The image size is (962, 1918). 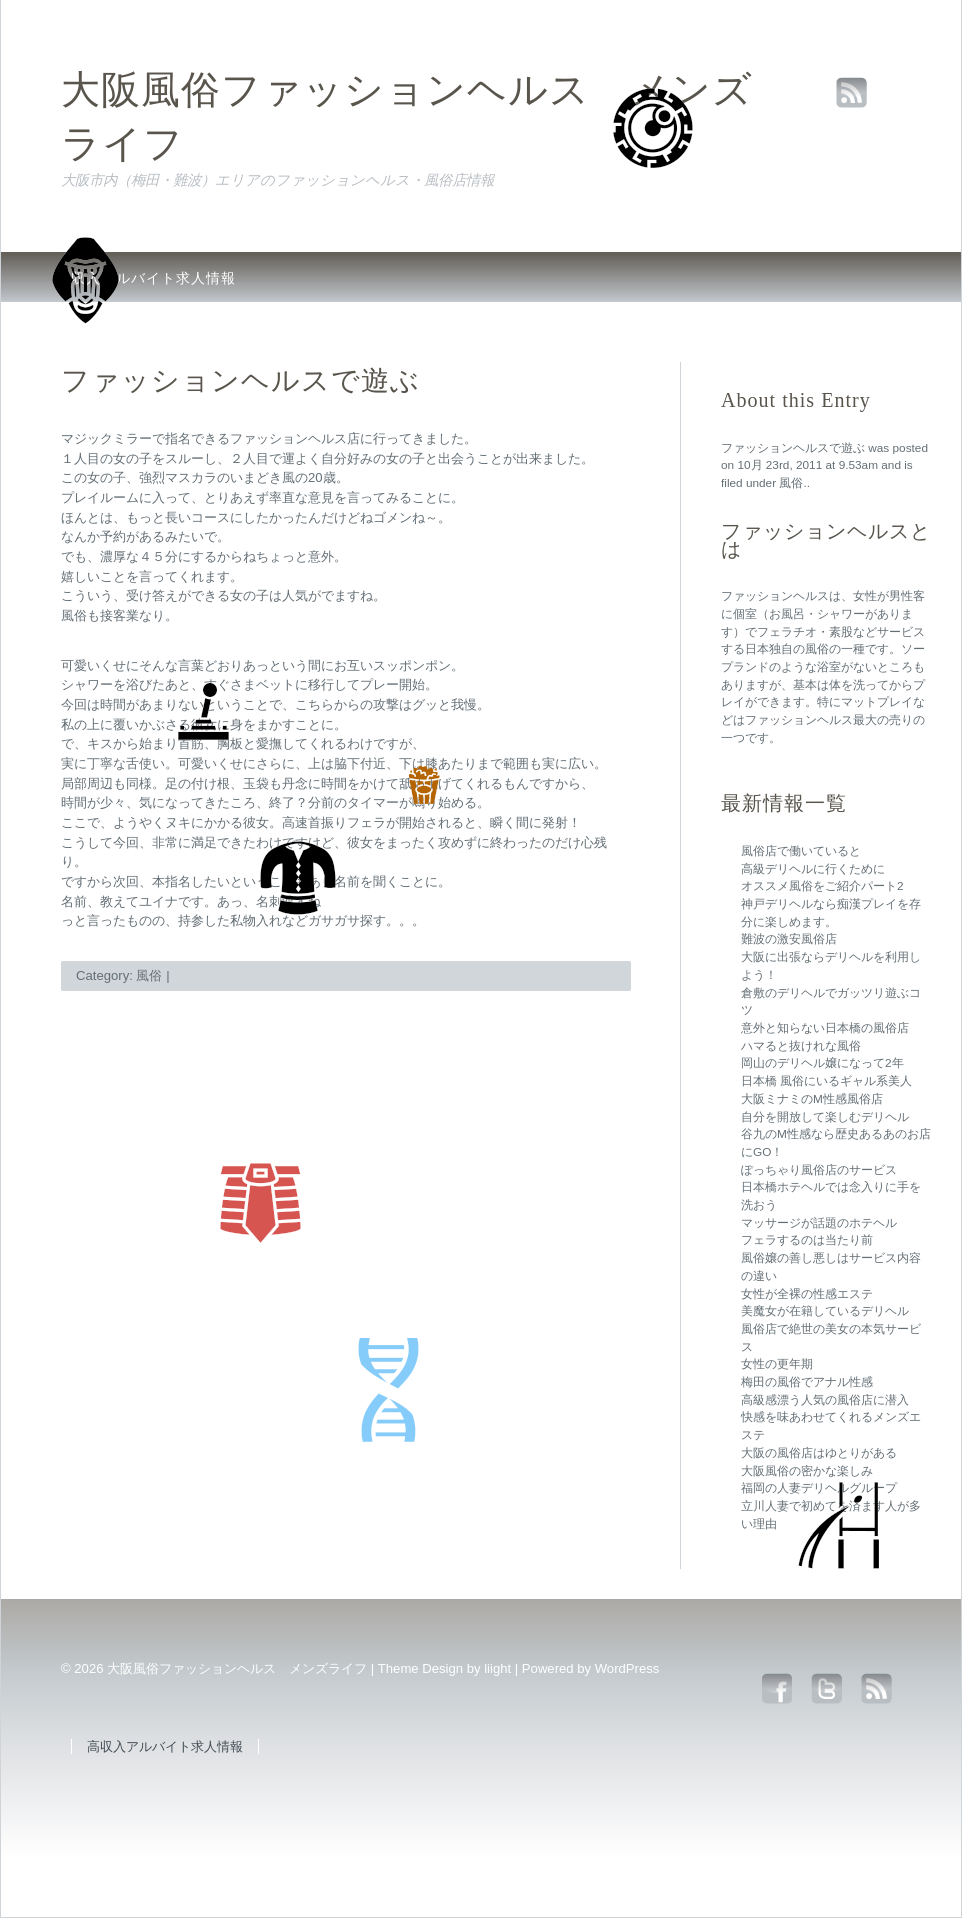 I want to click on access genetic or DNA-related features, so click(x=389, y=1390).